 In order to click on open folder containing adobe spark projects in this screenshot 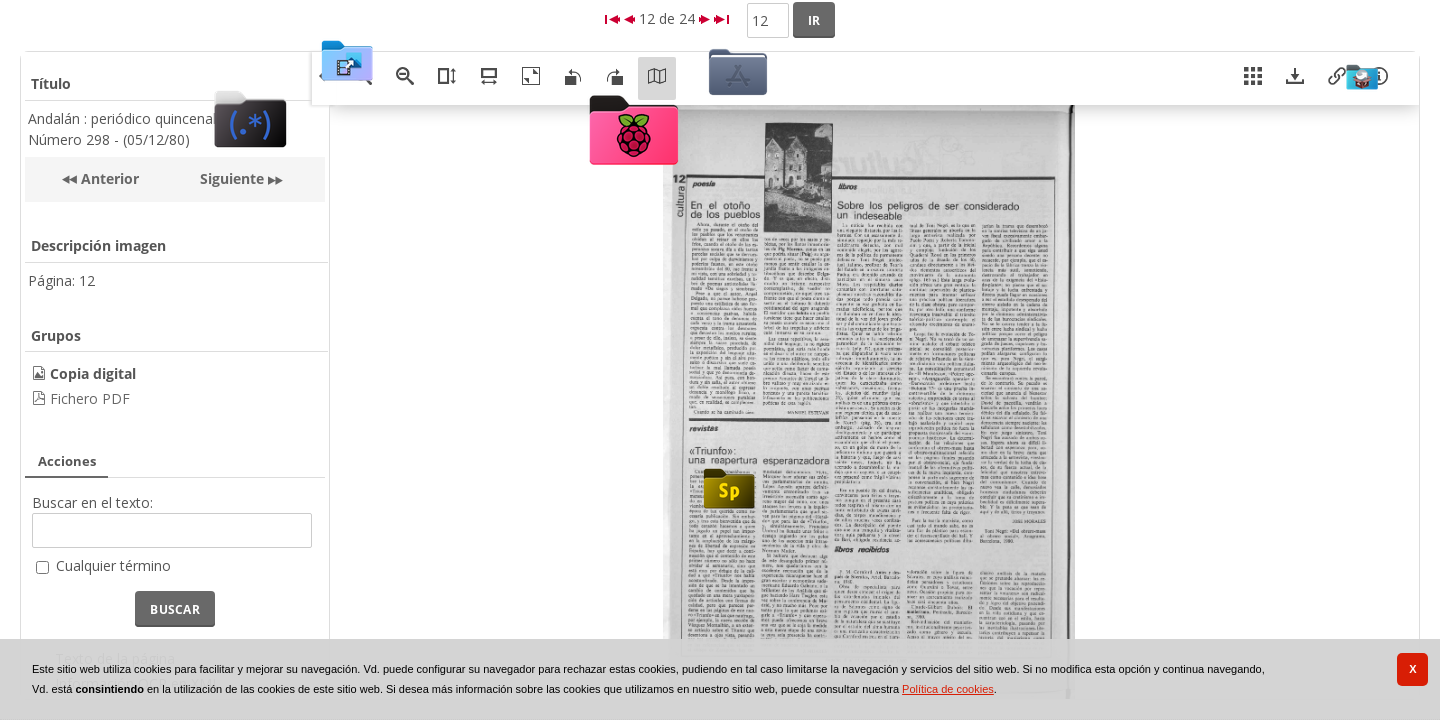, I will do `click(729, 490)`.